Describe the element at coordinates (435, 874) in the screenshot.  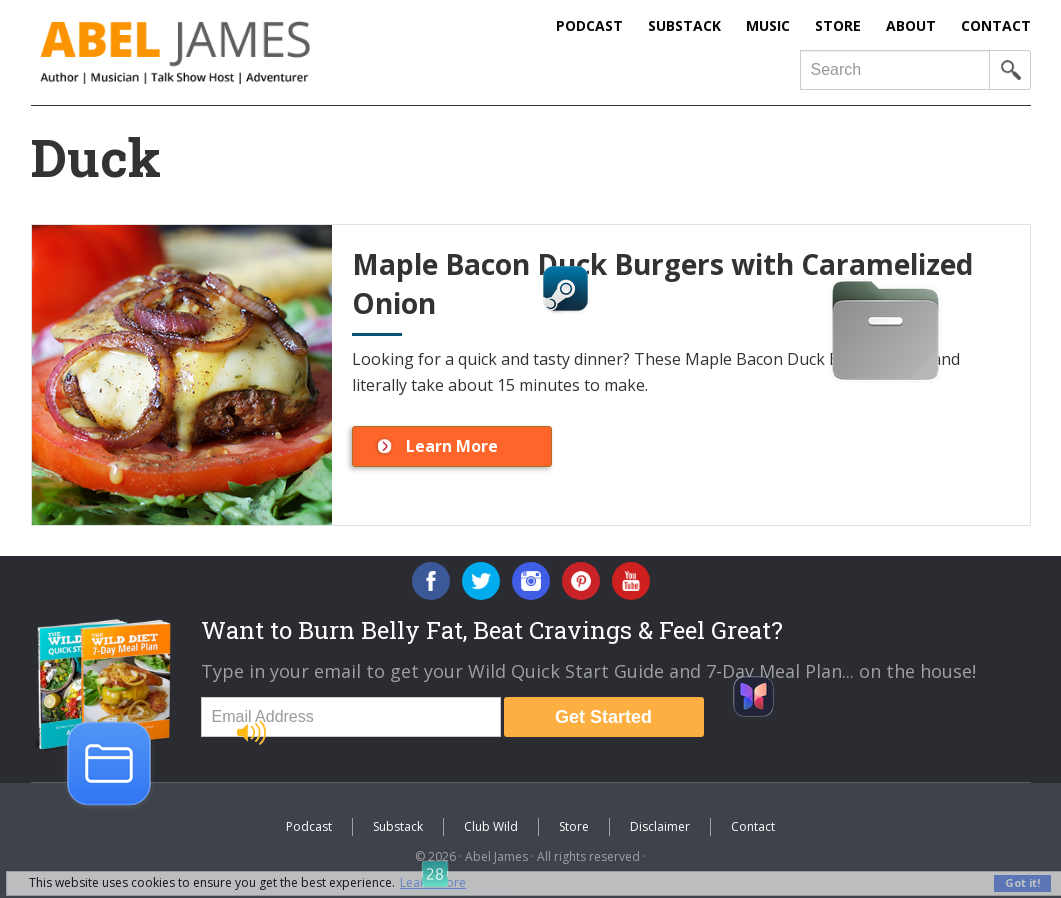
I see `open the GNOME calendar application` at that location.